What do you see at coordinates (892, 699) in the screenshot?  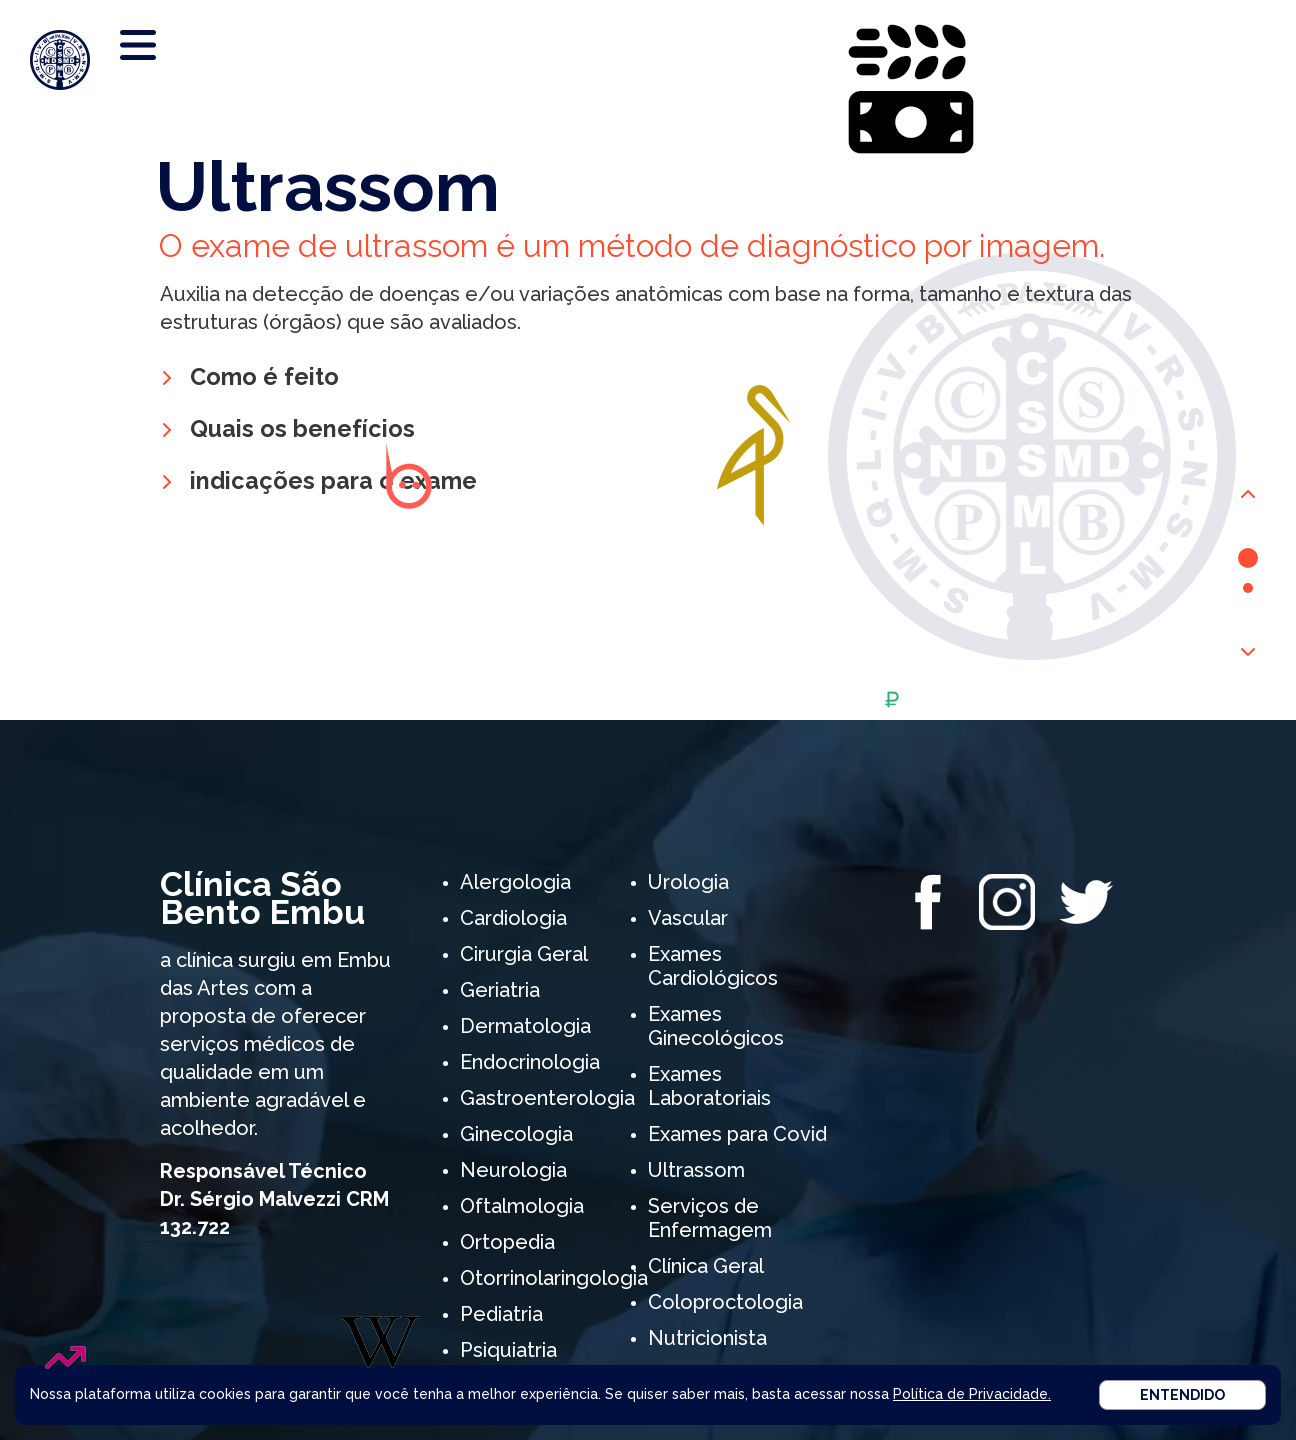 I see `indicates russian ruble currency` at bounding box center [892, 699].